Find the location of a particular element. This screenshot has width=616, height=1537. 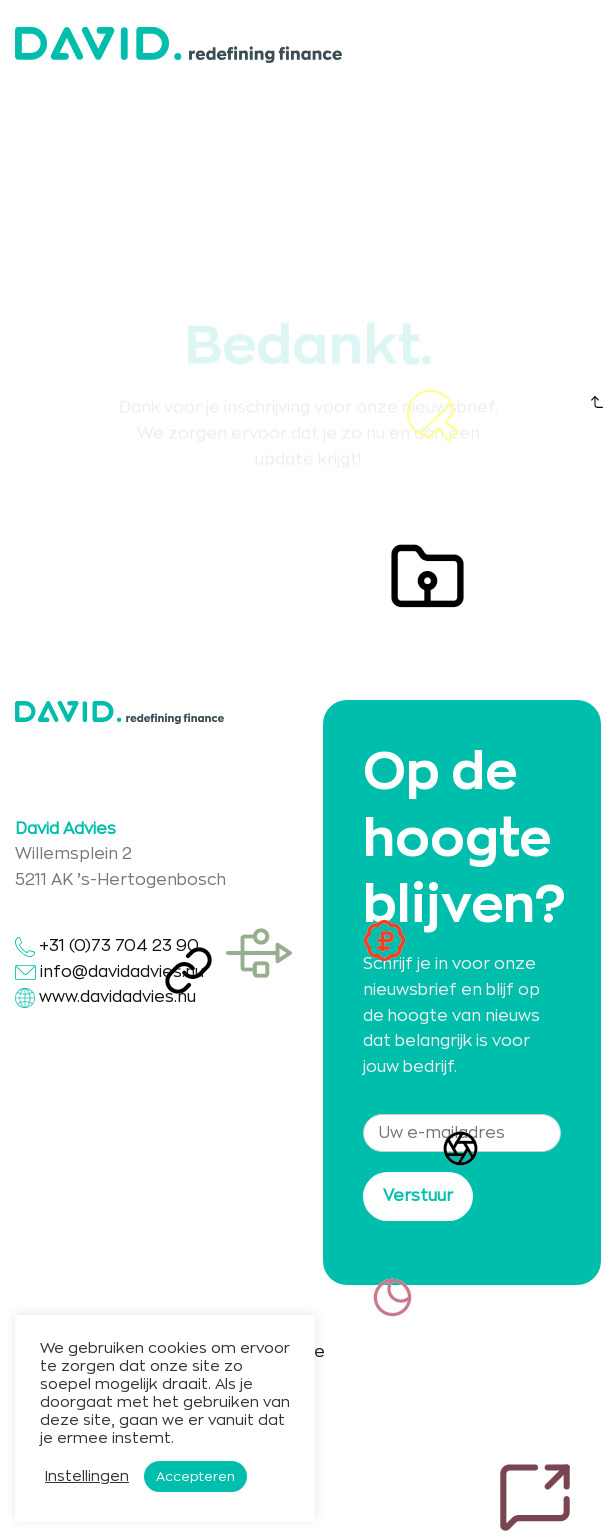

access ping pong or table tennis game is located at coordinates (431, 414).